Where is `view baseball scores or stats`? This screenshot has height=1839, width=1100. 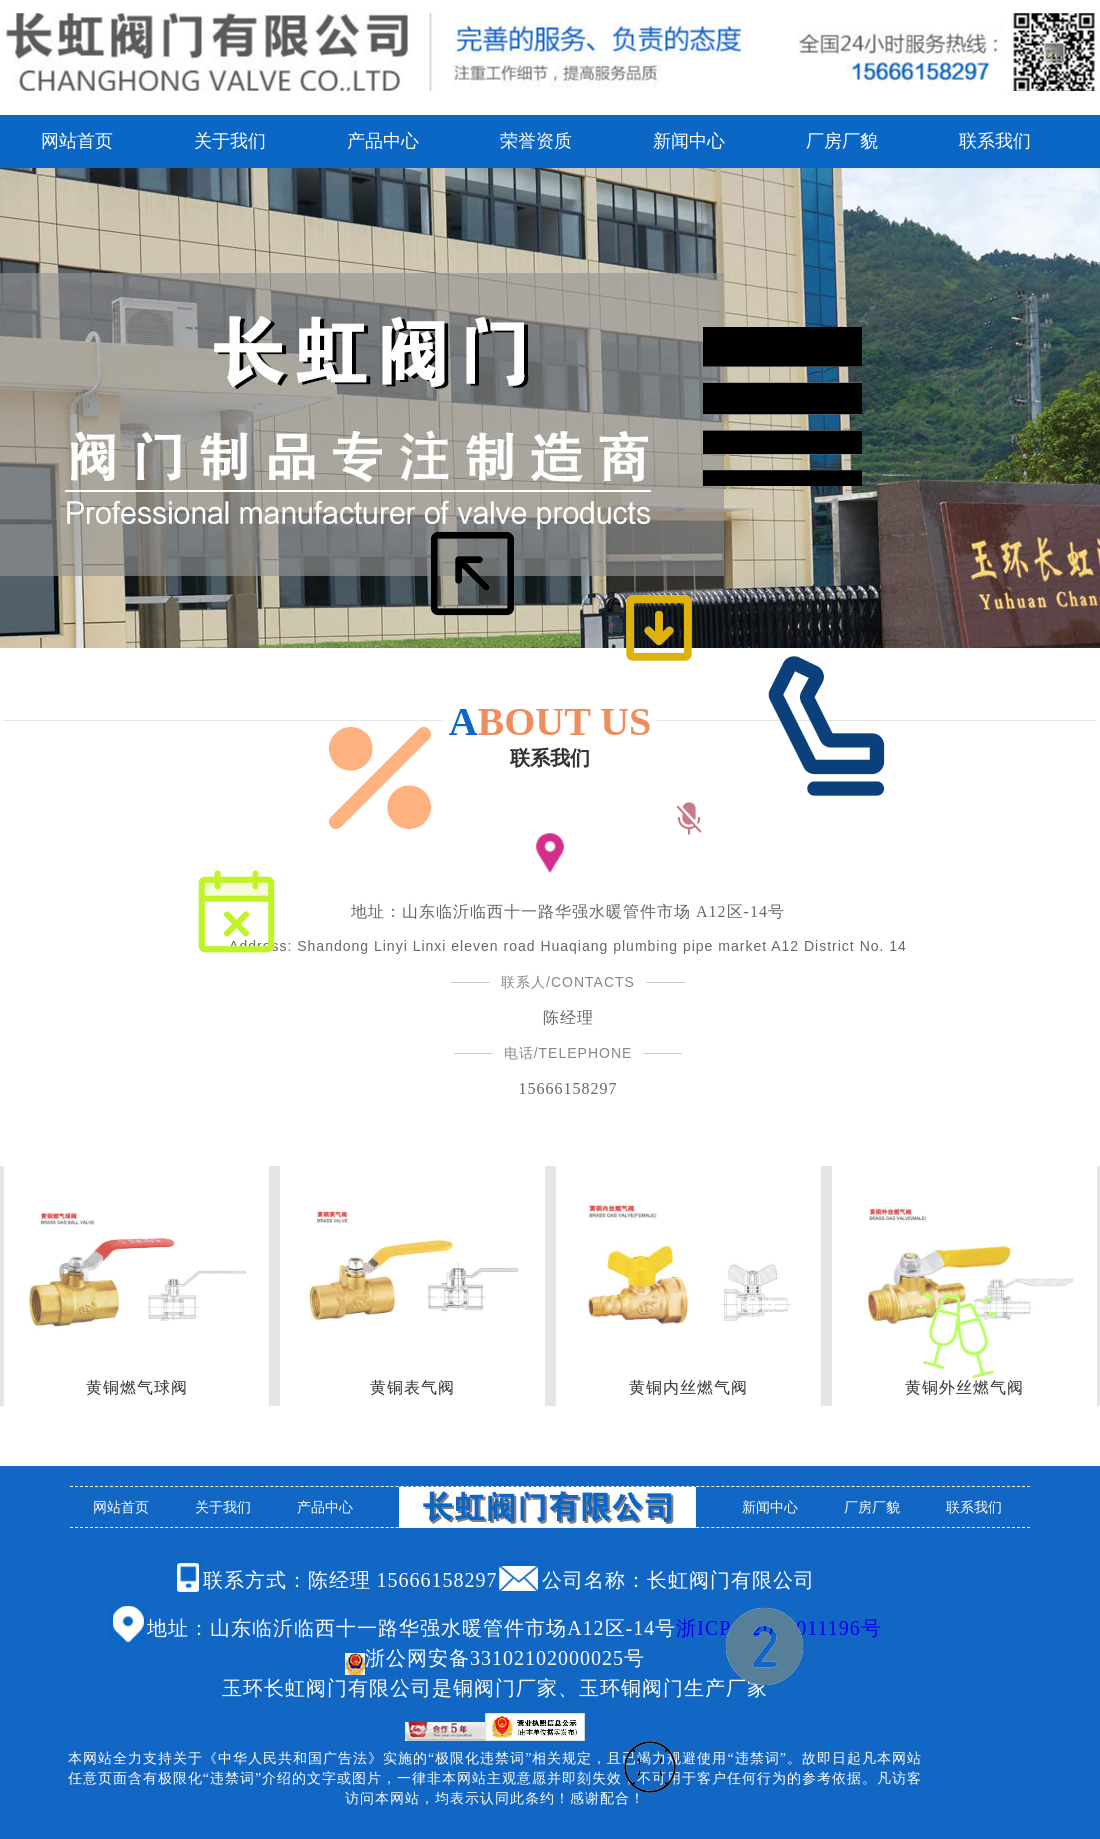
view baseball scores or stats is located at coordinates (650, 1767).